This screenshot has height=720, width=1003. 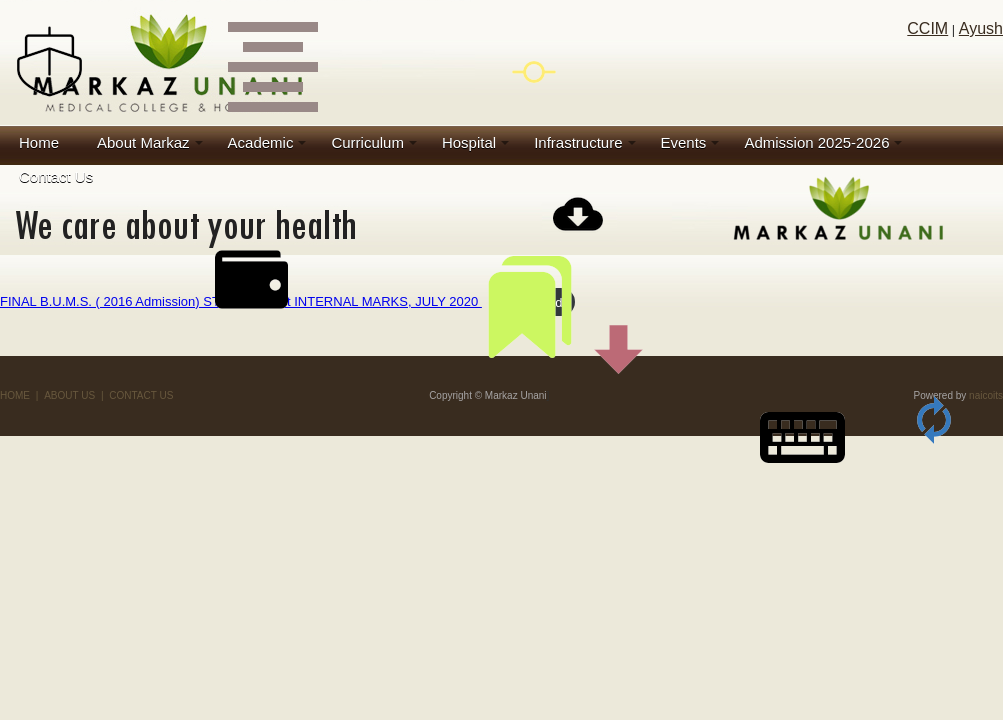 I want to click on download file from cloud storage, so click(x=578, y=214).